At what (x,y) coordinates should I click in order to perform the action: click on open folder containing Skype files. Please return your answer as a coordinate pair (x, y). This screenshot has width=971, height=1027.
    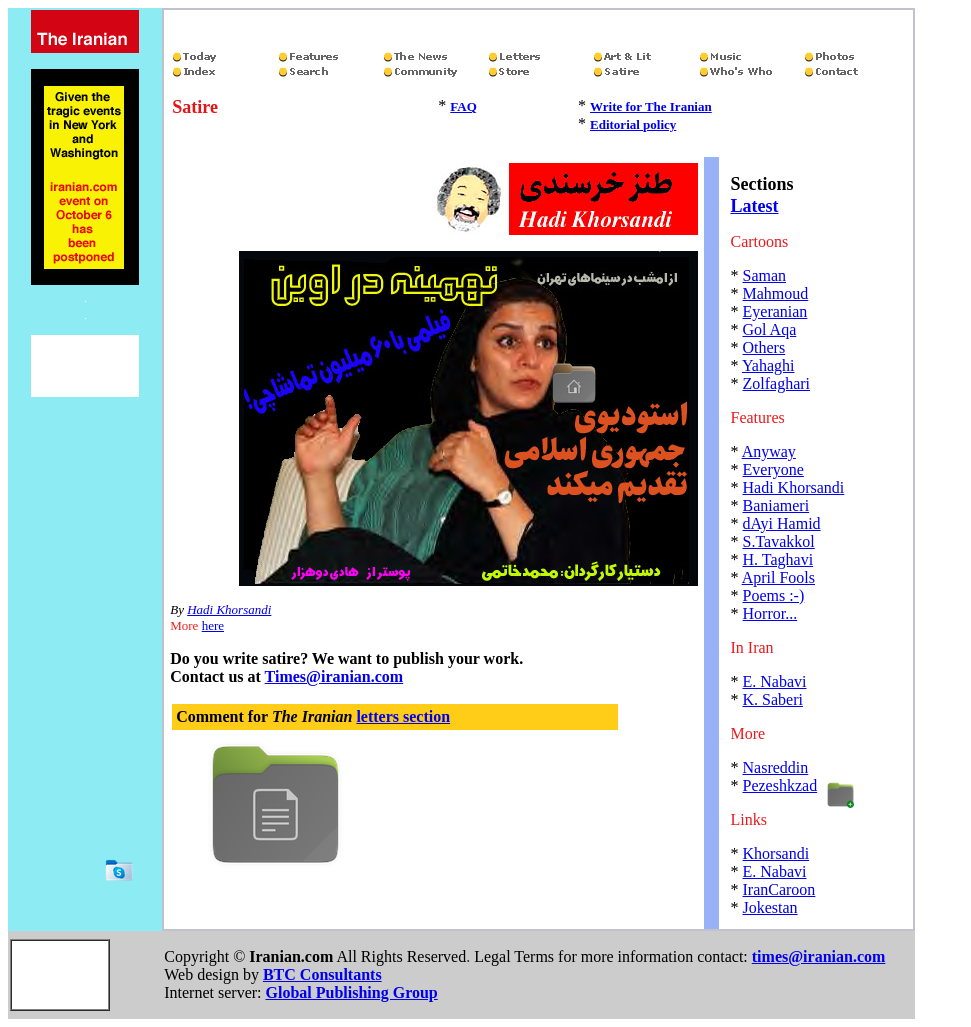
    Looking at the image, I should click on (119, 871).